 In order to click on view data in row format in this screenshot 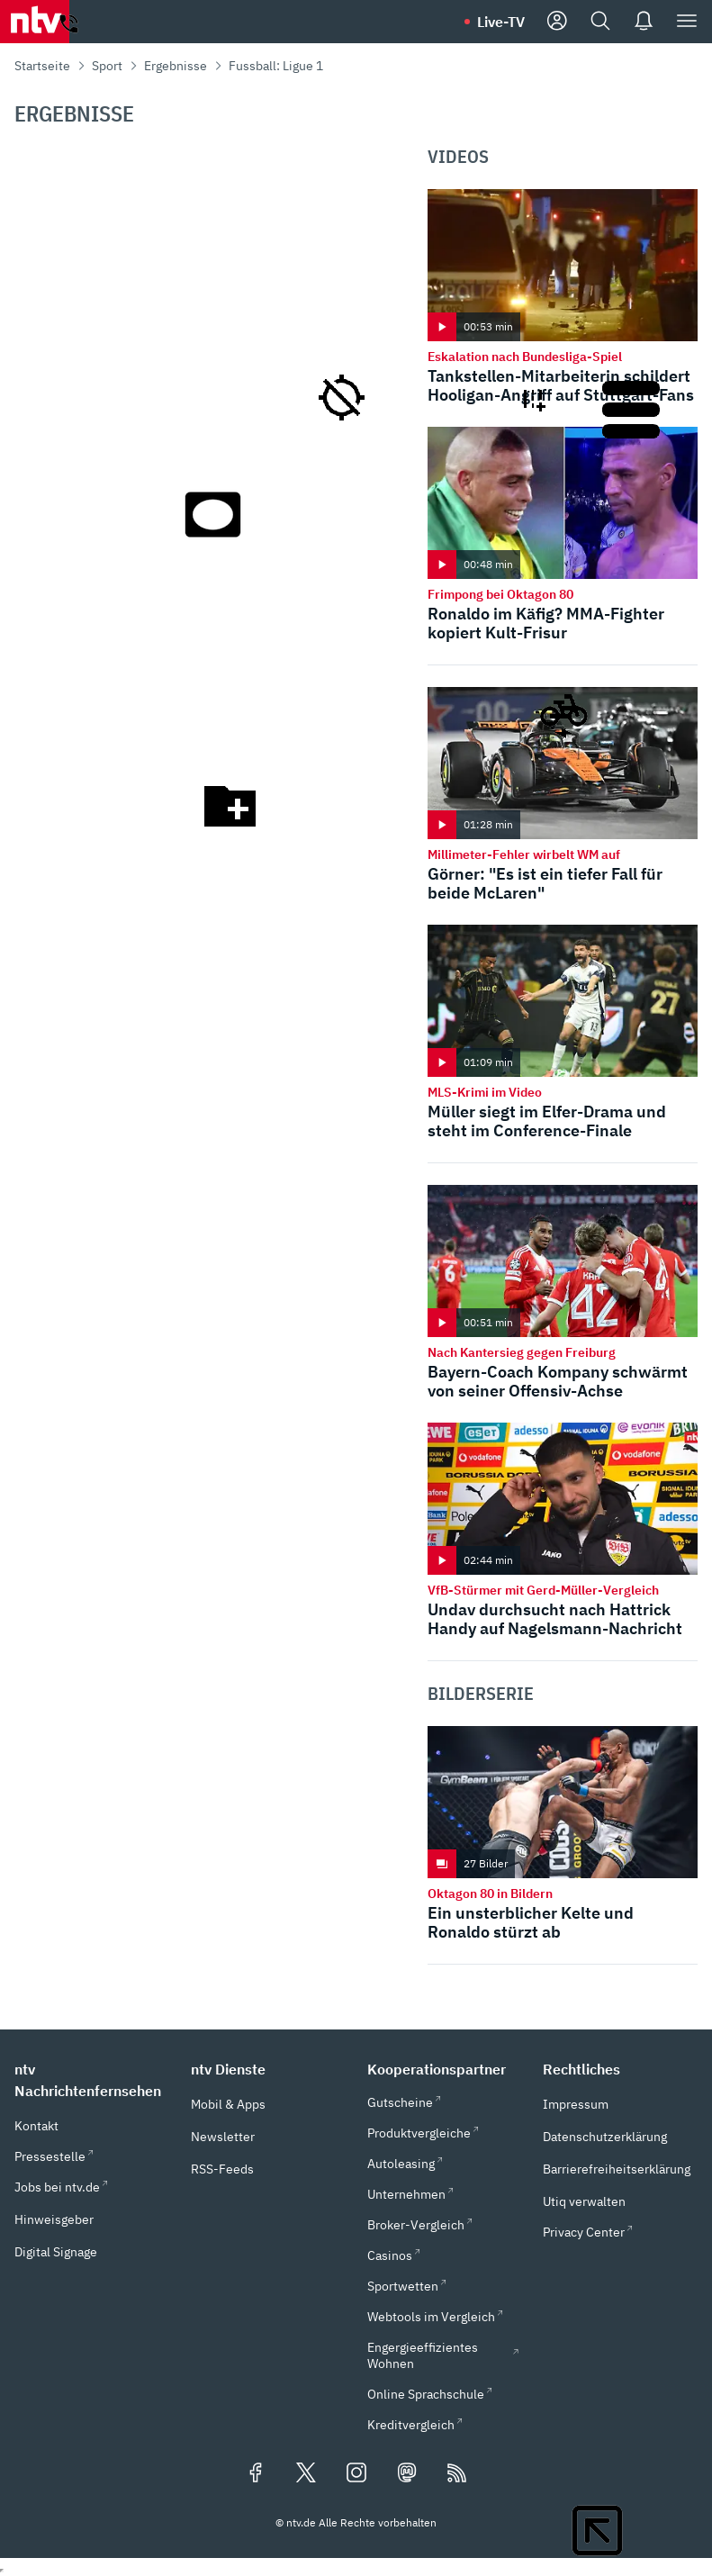, I will do `click(631, 410)`.